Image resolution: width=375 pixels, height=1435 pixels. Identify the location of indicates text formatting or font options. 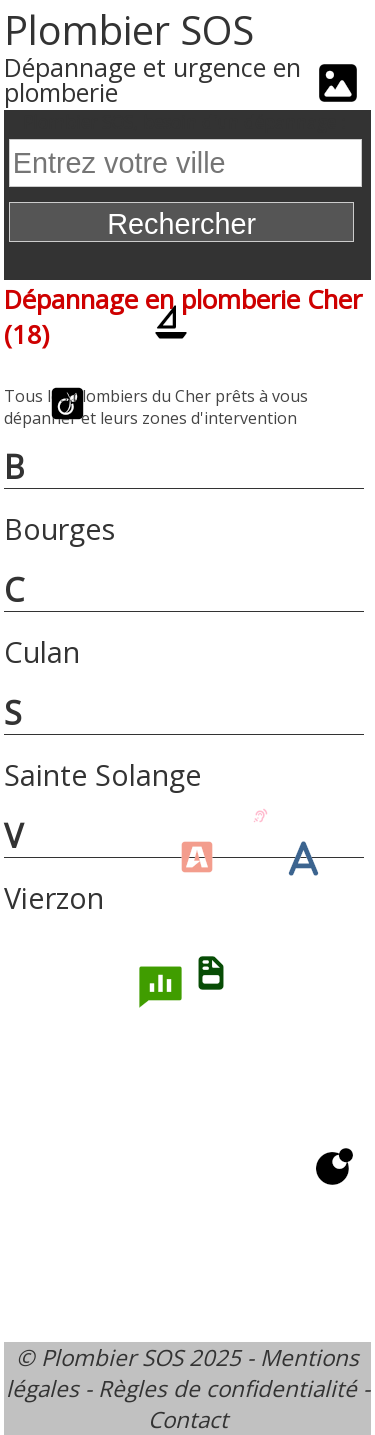
(303, 858).